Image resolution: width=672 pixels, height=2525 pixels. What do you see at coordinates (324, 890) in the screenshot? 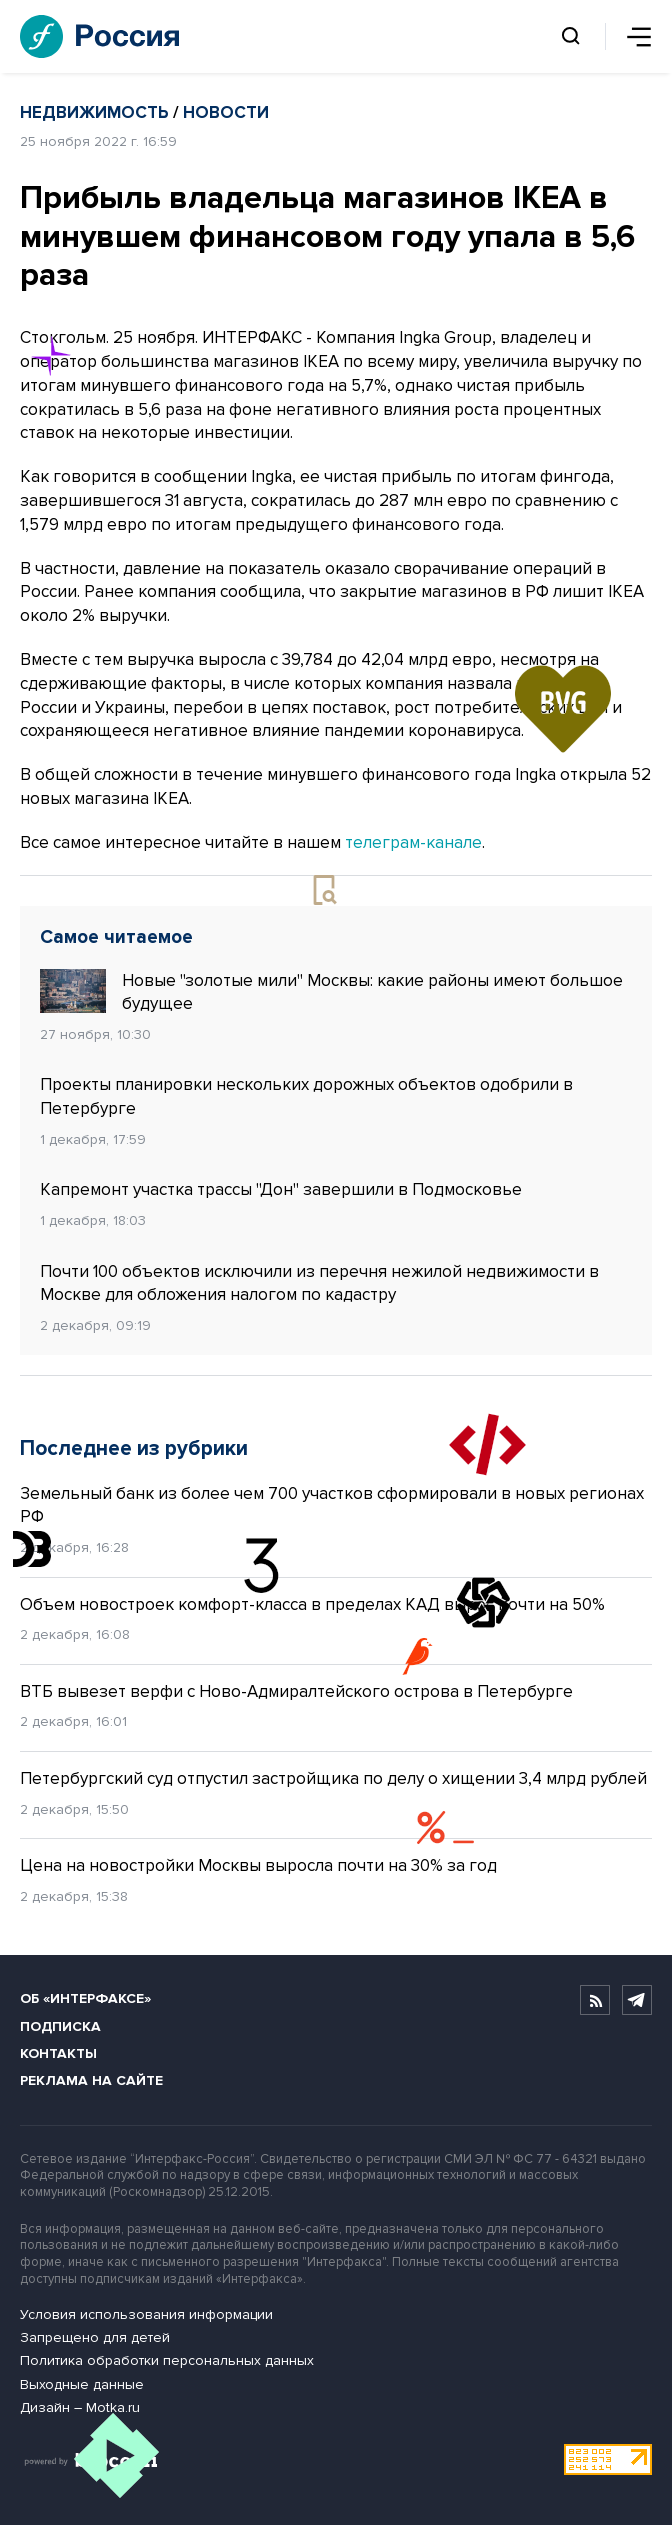
I see `find my phone feature` at bounding box center [324, 890].